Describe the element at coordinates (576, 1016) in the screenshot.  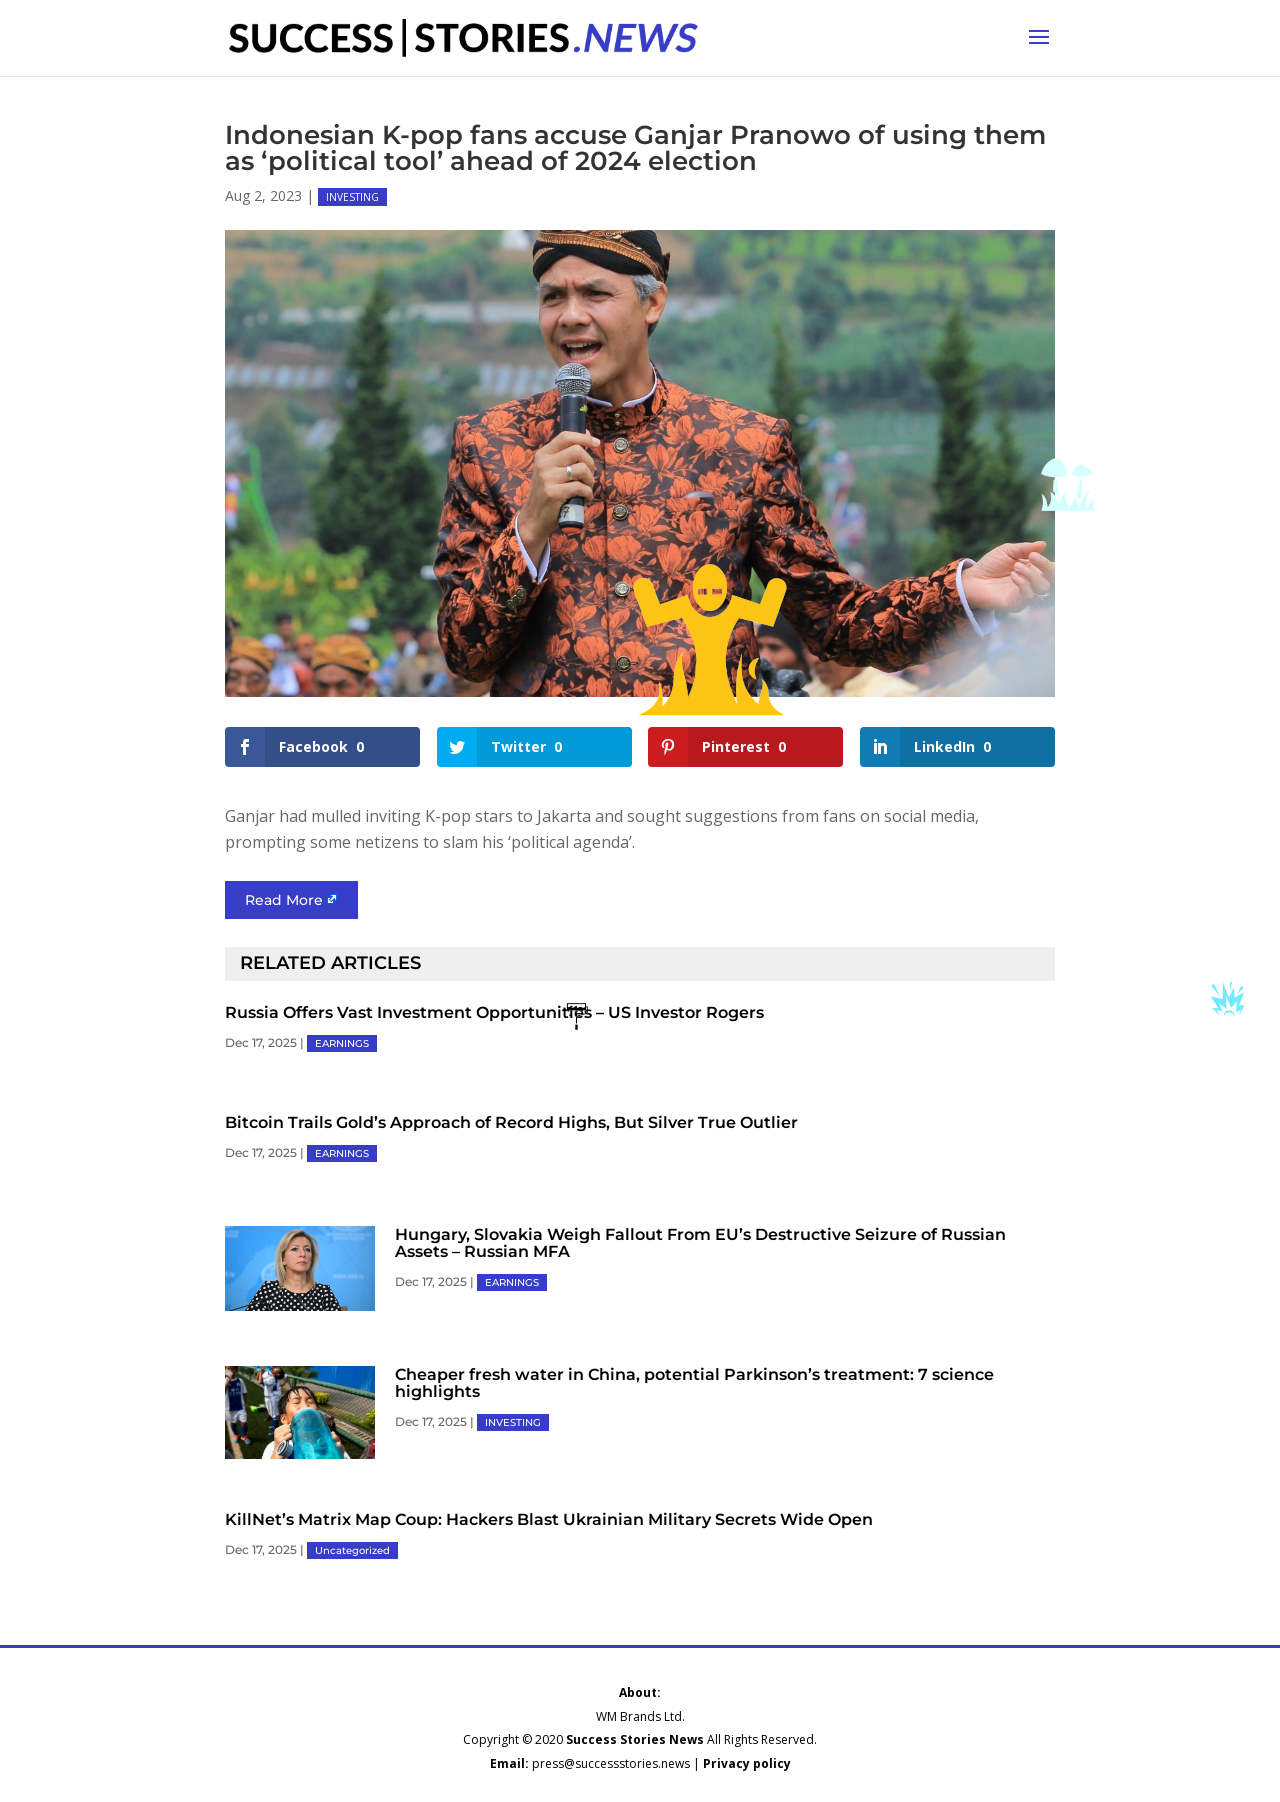
I see `customize theme or appearance settings` at that location.